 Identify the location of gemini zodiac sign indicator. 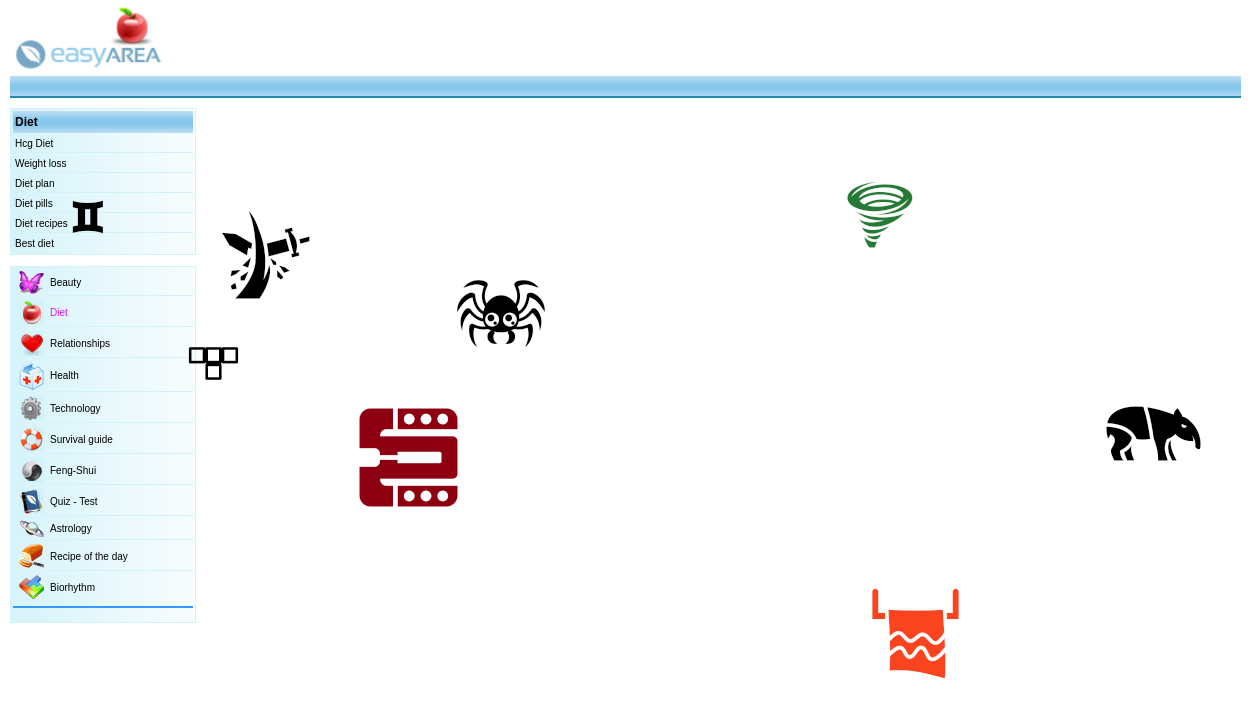
(88, 217).